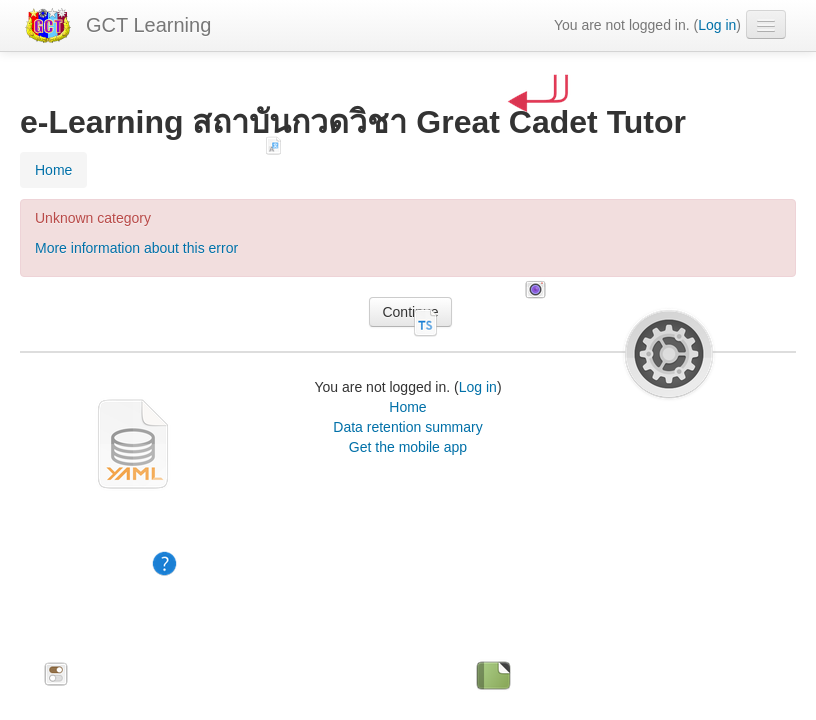  What do you see at coordinates (425, 322) in the screenshot?
I see `a typescript source file` at bounding box center [425, 322].